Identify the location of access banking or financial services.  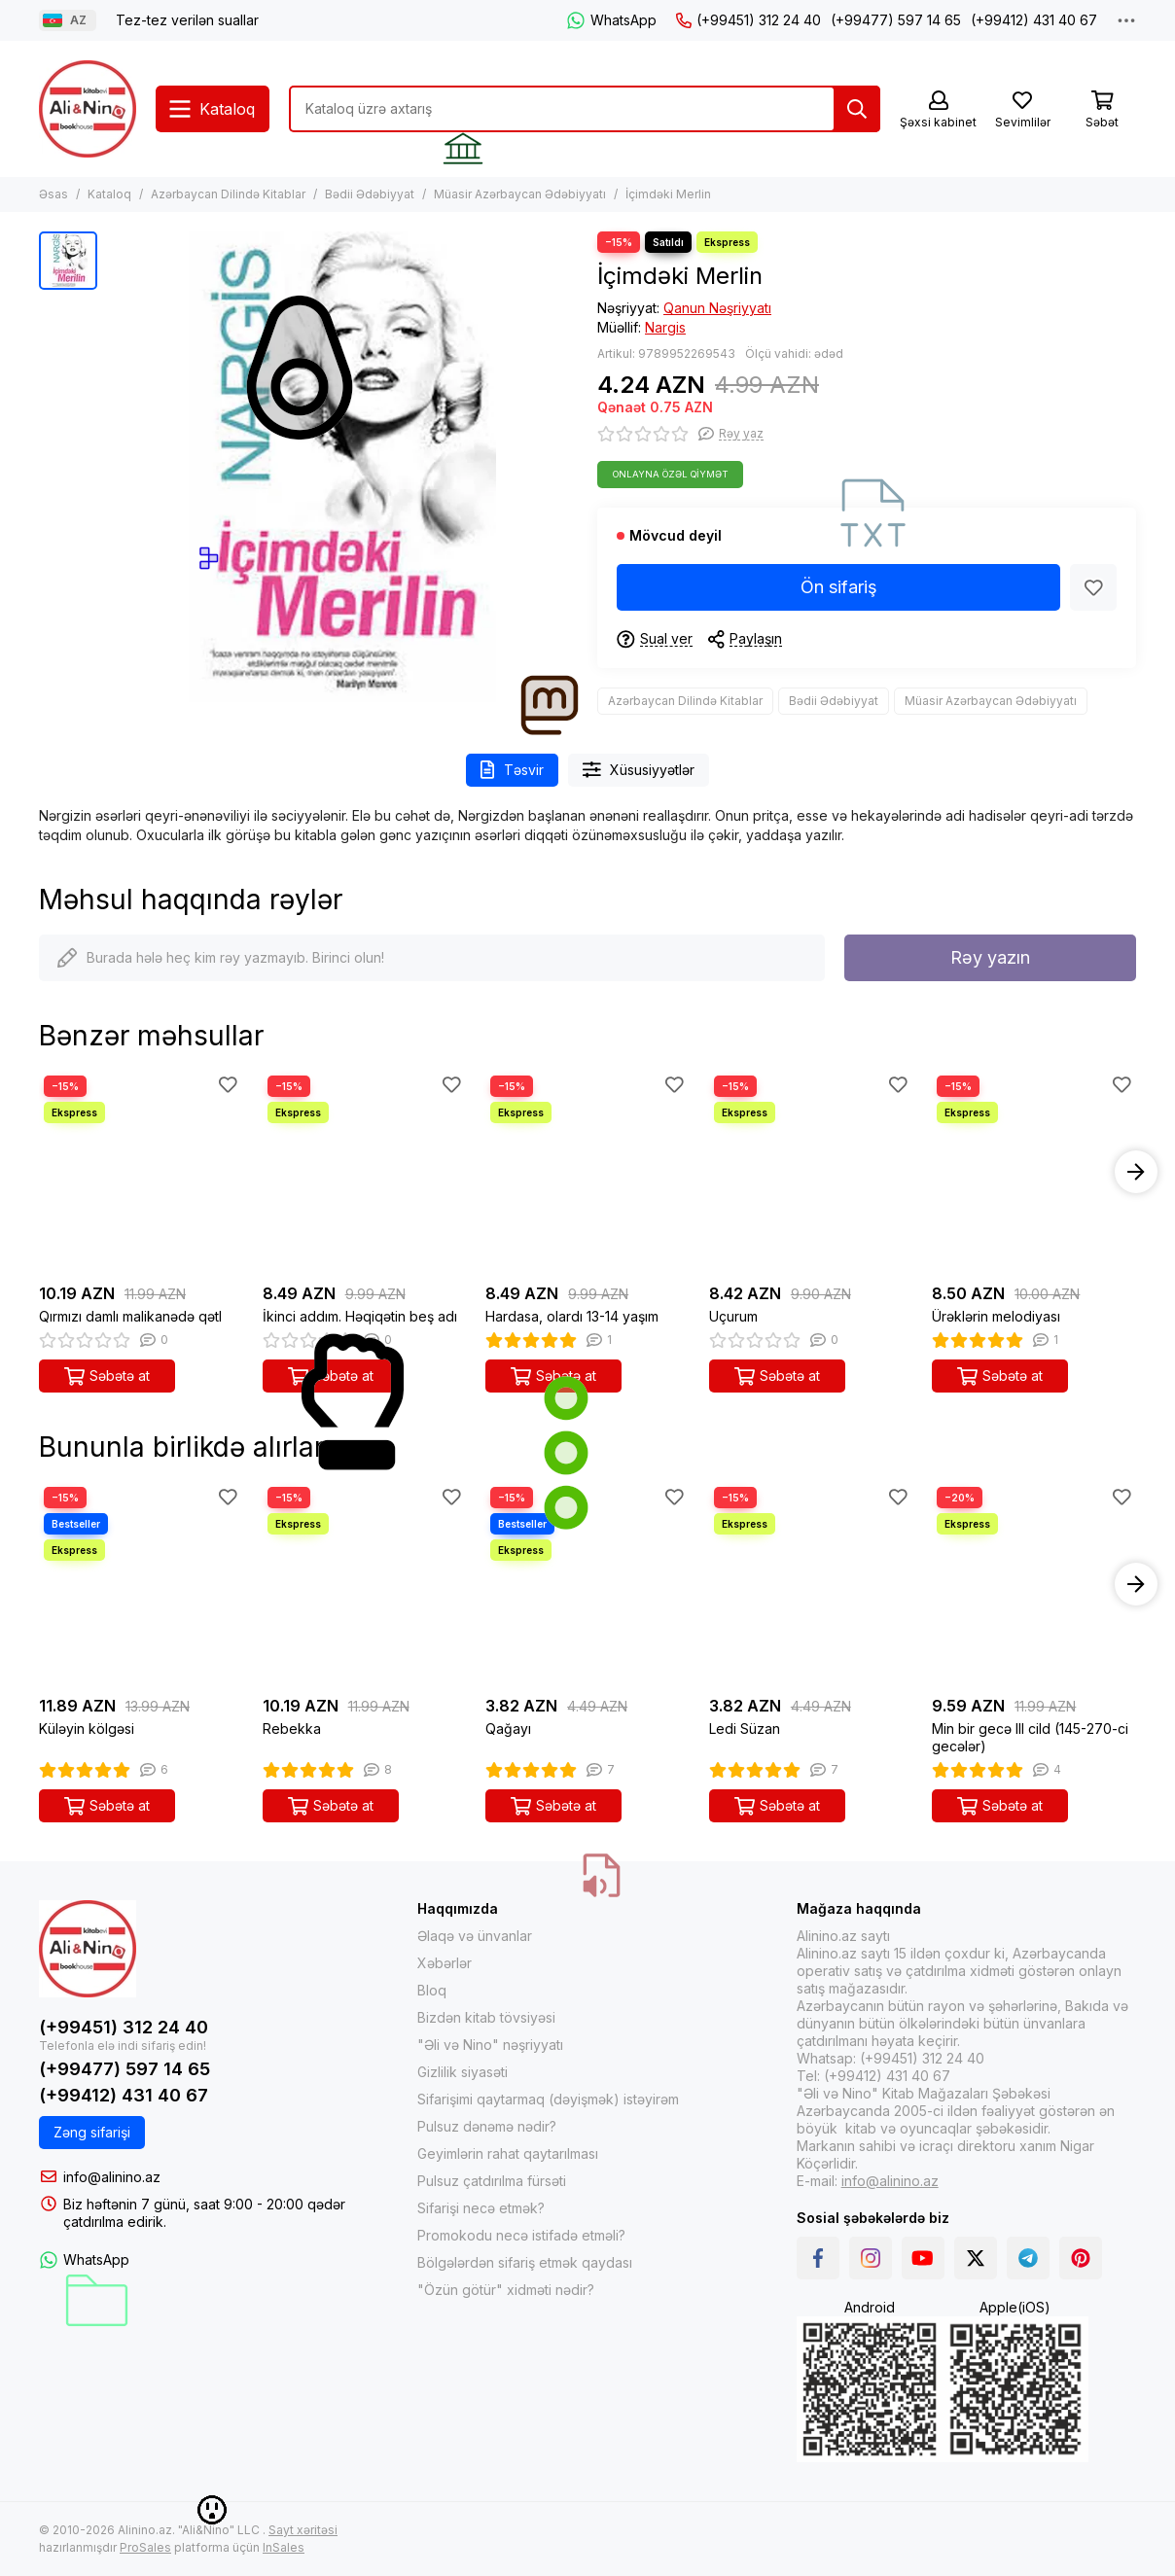
(463, 150).